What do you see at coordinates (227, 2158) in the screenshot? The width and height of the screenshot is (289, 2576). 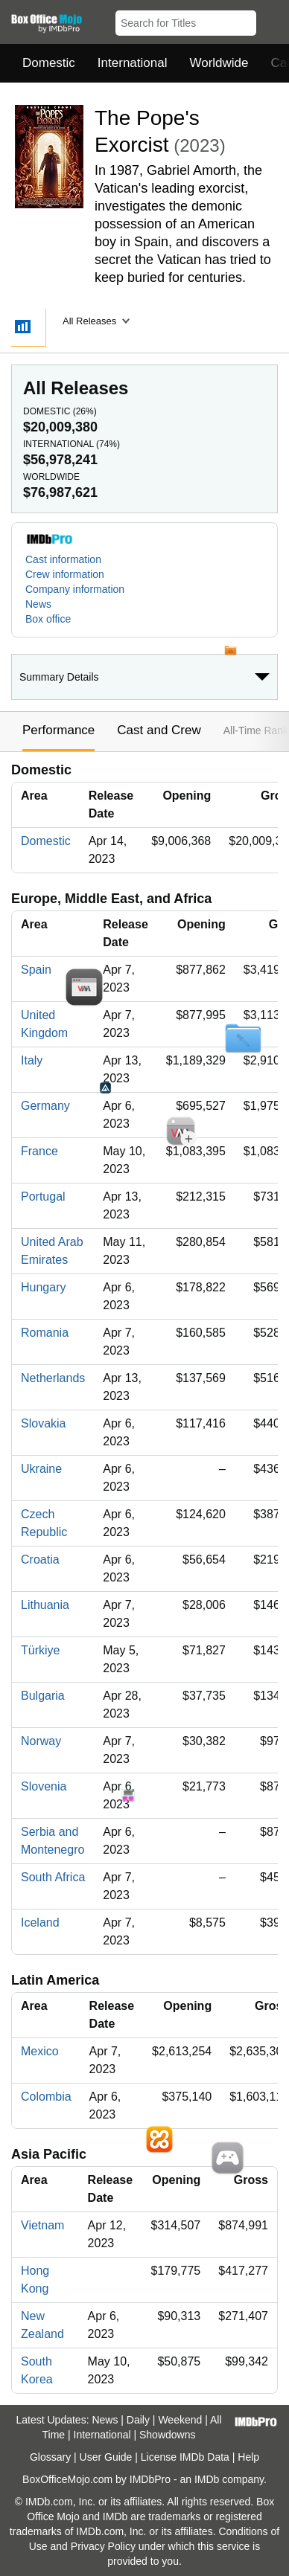 I see `access gaming preferences and settings` at bounding box center [227, 2158].